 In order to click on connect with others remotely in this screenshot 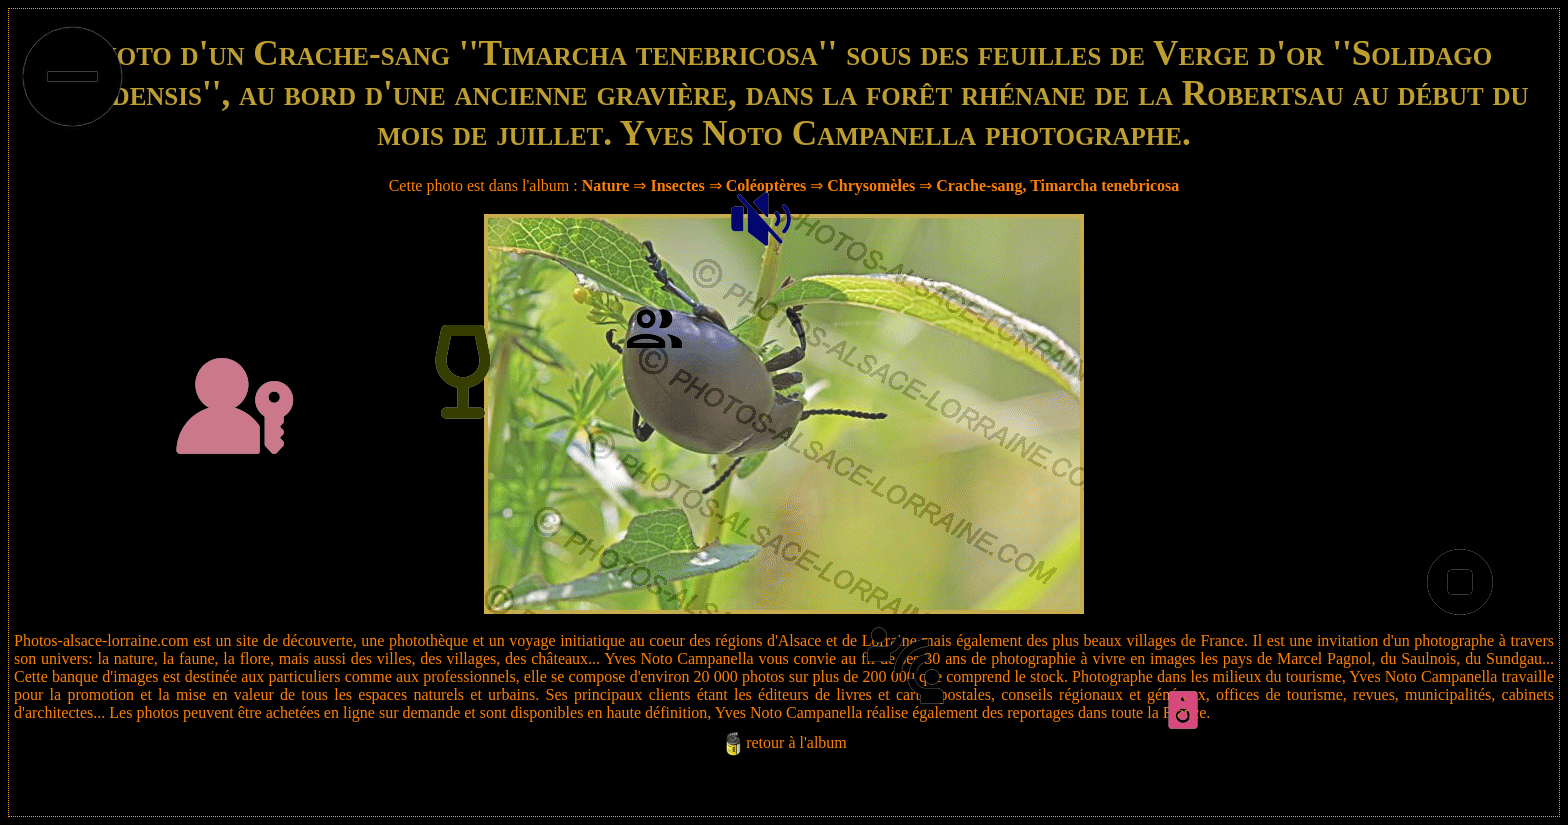, I will do `click(905, 665)`.